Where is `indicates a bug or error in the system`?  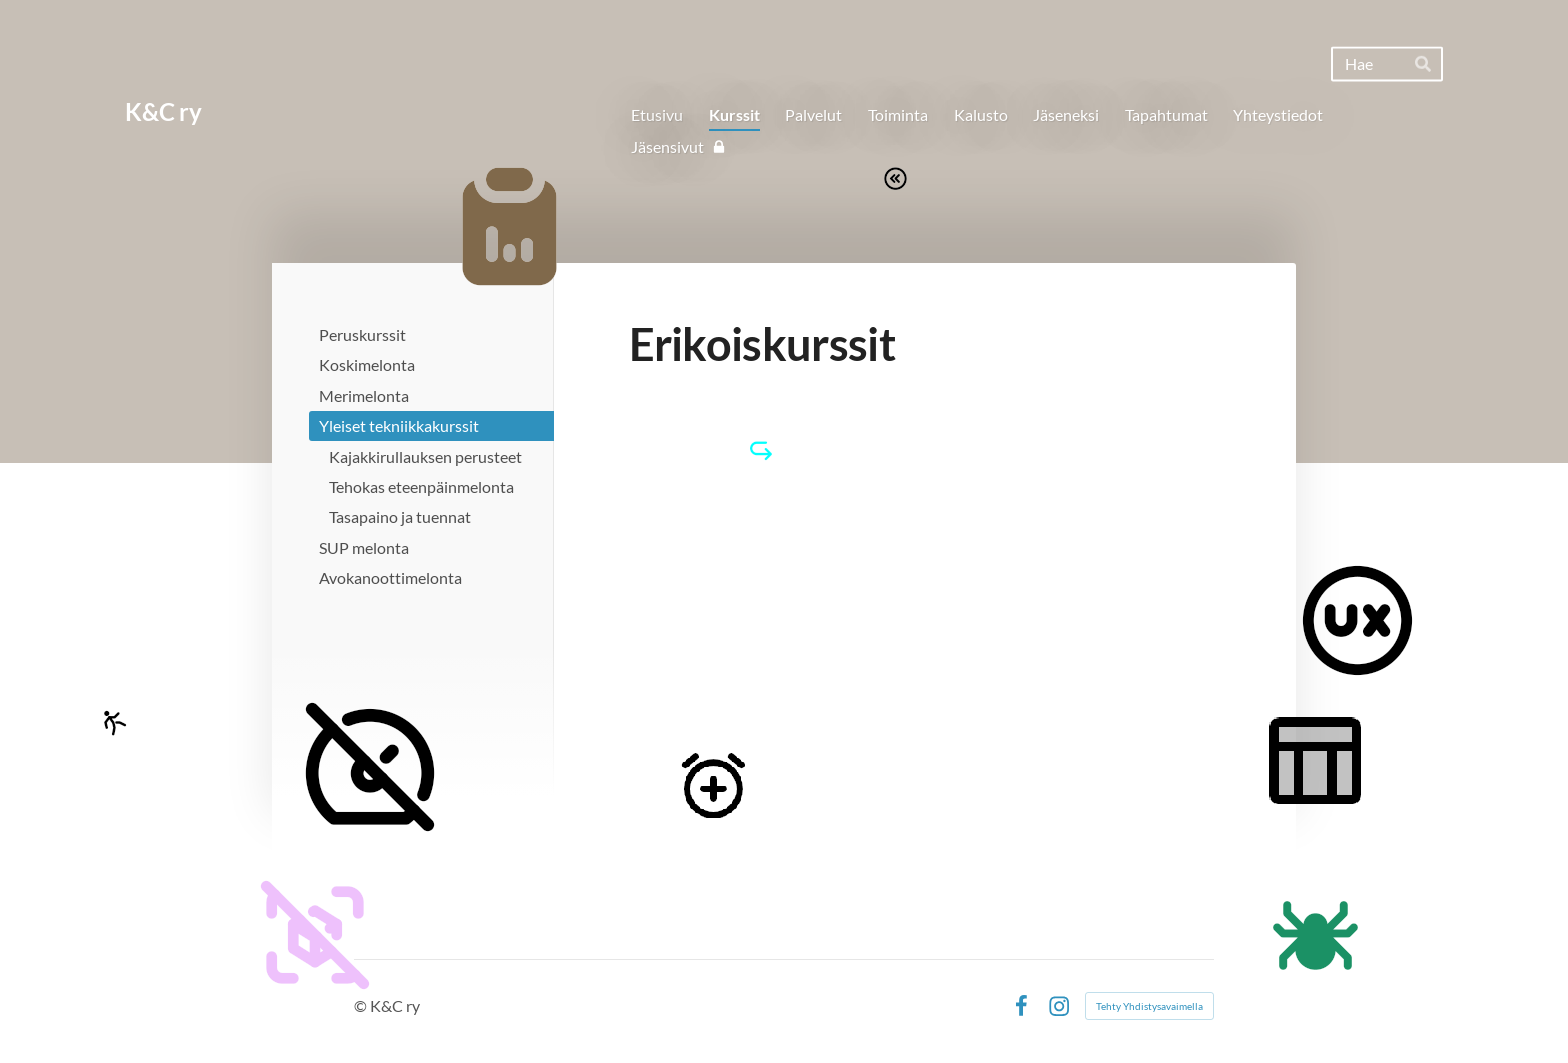 indicates a bug or error in the system is located at coordinates (1315, 937).